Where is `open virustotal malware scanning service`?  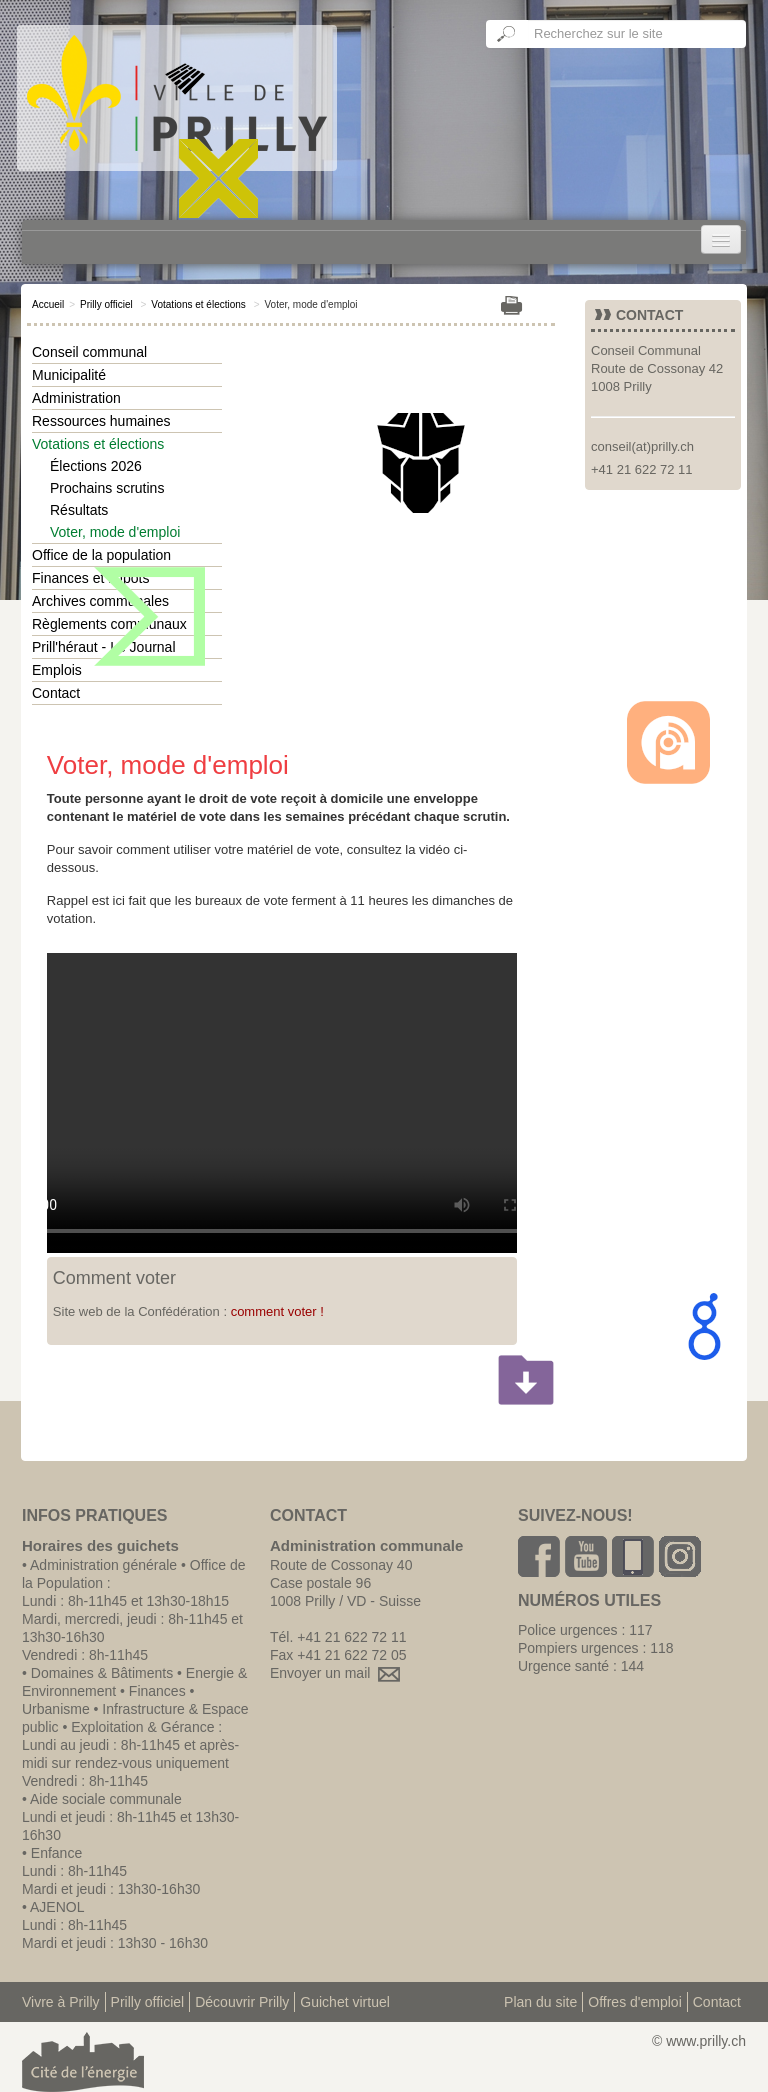
open virustotal malware scanning service is located at coordinates (149, 616).